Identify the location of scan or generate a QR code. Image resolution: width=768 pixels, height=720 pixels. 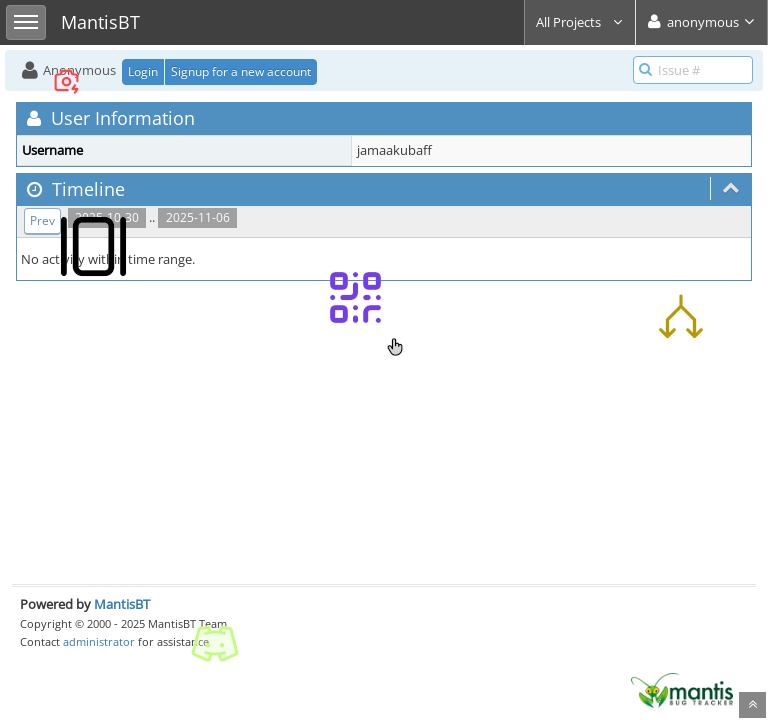
(355, 297).